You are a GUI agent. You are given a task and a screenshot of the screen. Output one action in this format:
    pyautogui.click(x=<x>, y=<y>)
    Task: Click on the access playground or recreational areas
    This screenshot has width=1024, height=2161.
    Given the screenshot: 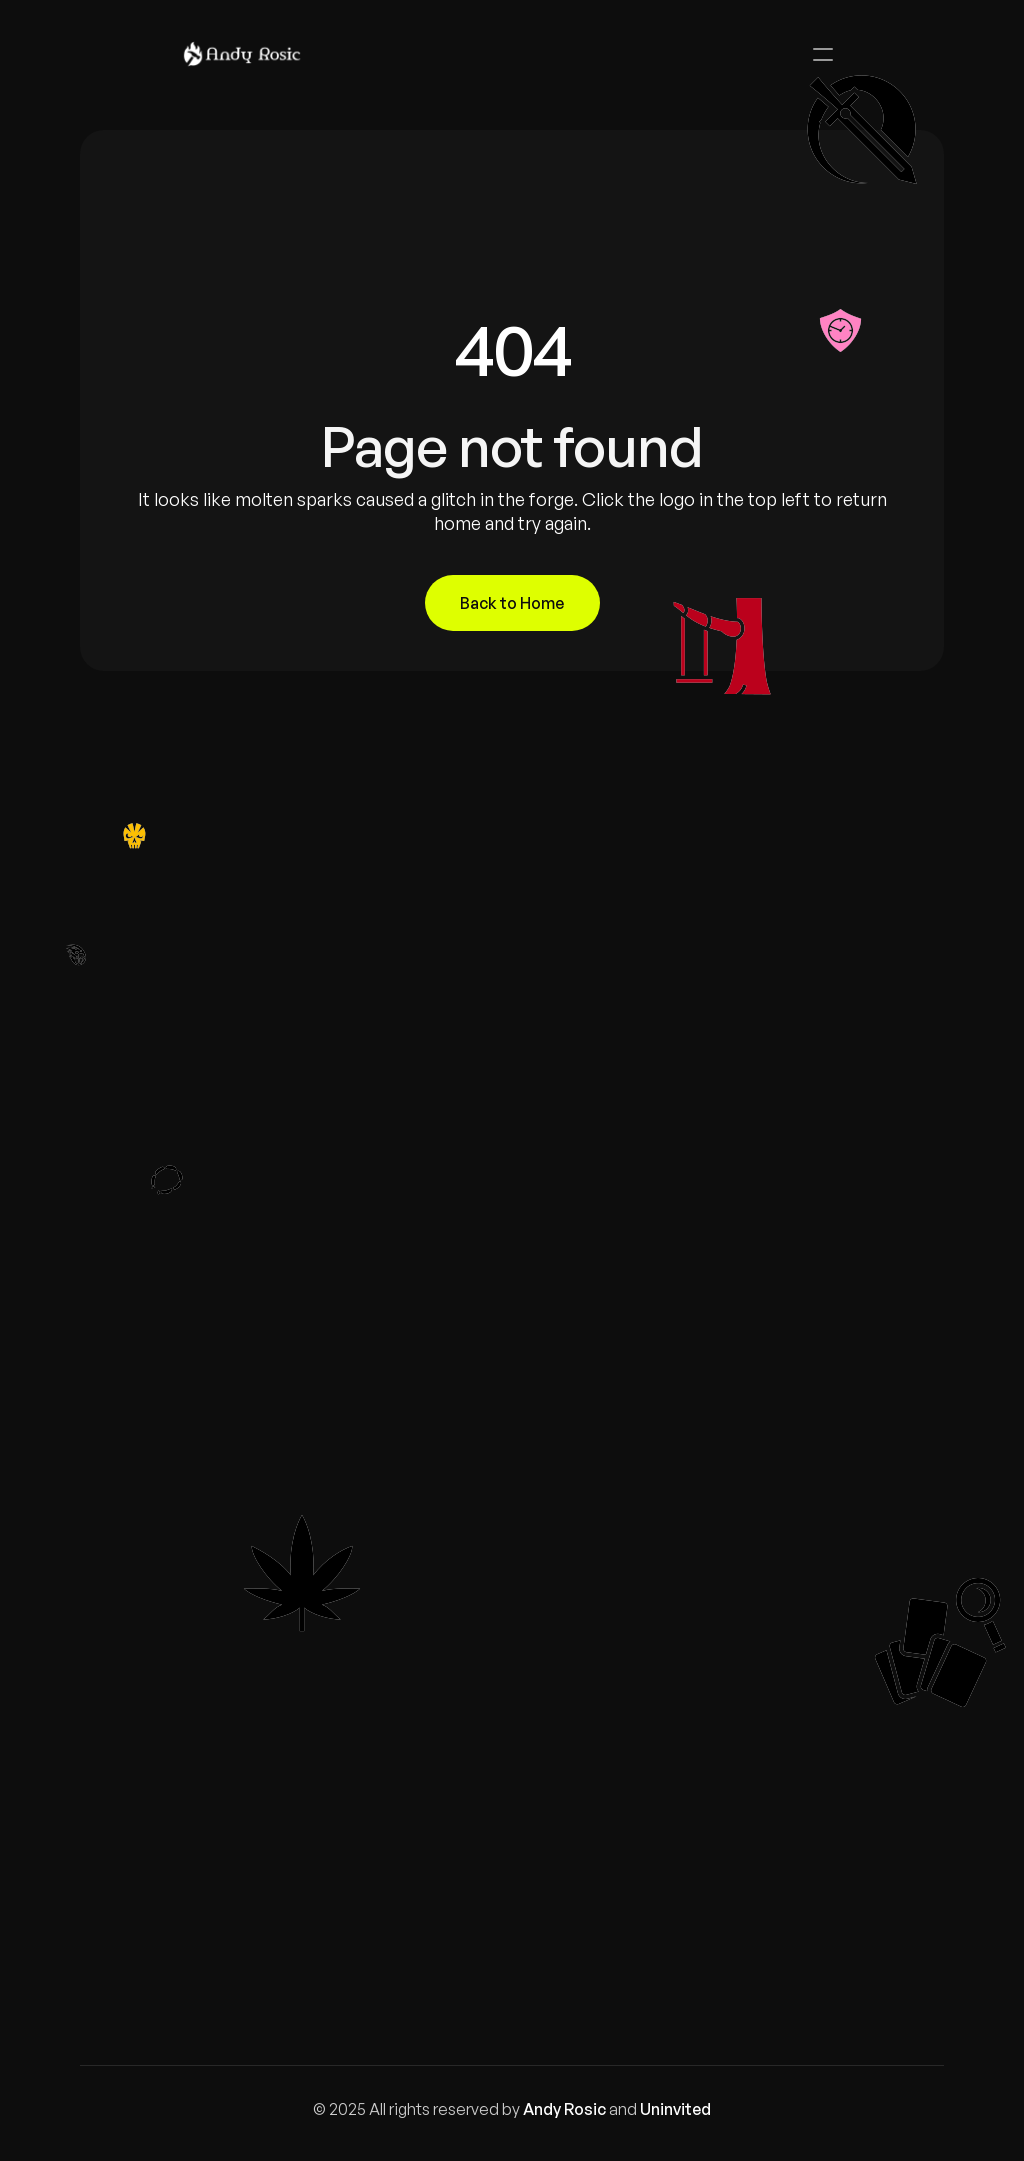 What is the action you would take?
    pyautogui.click(x=722, y=646)
    